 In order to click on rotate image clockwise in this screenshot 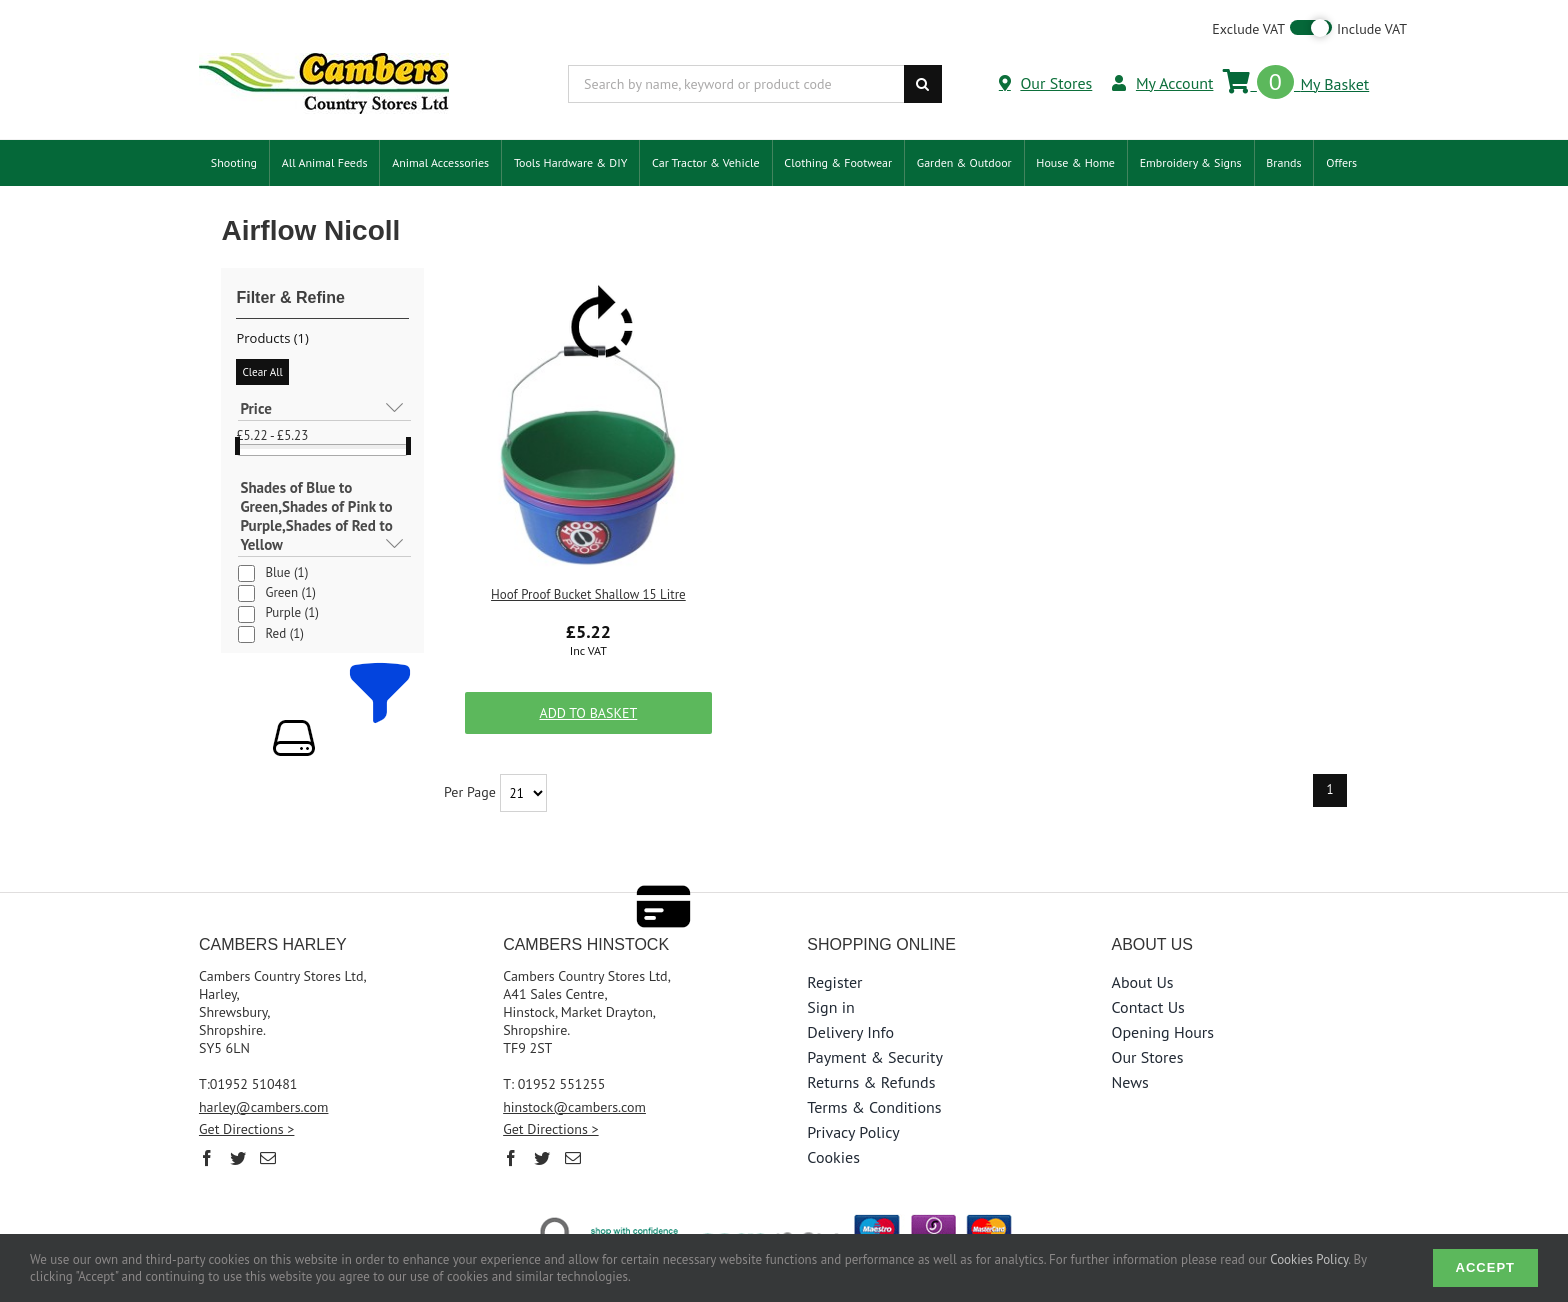, I will do `click(602, 327)`.